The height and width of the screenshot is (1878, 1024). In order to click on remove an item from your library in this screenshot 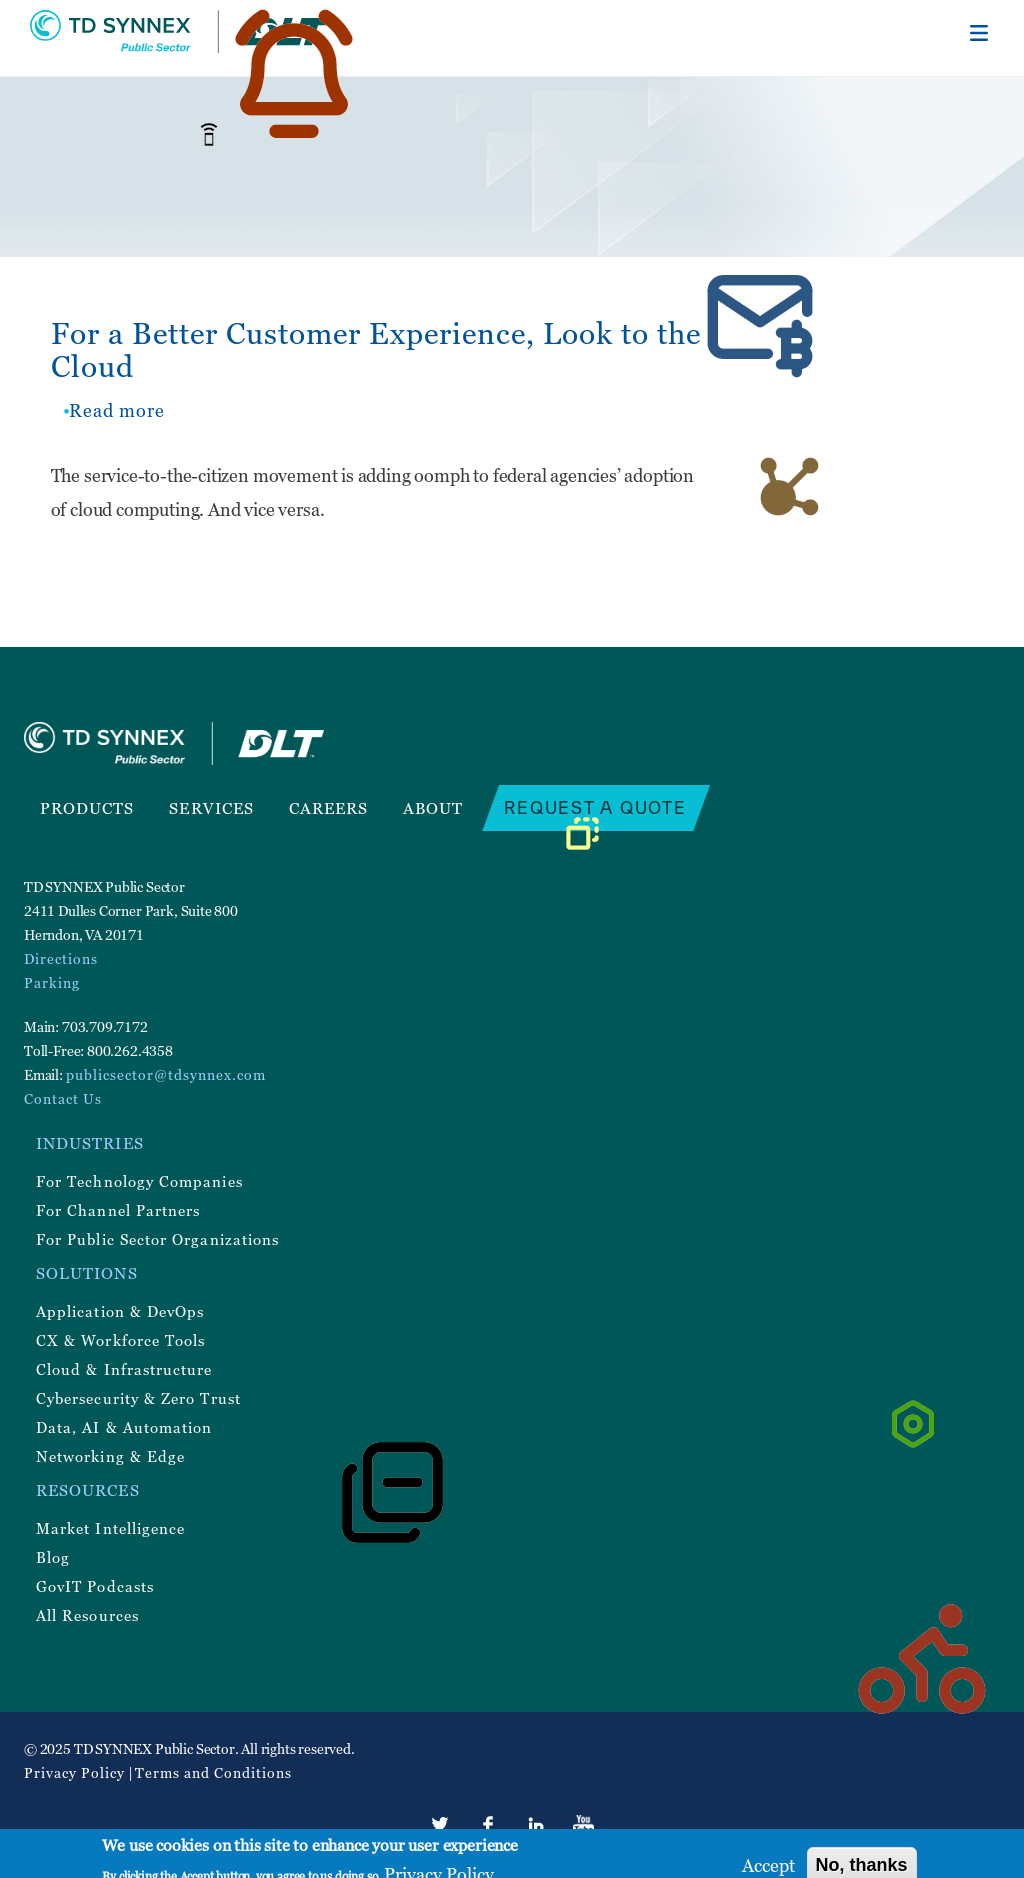, I will do `click(392, 1492)`.